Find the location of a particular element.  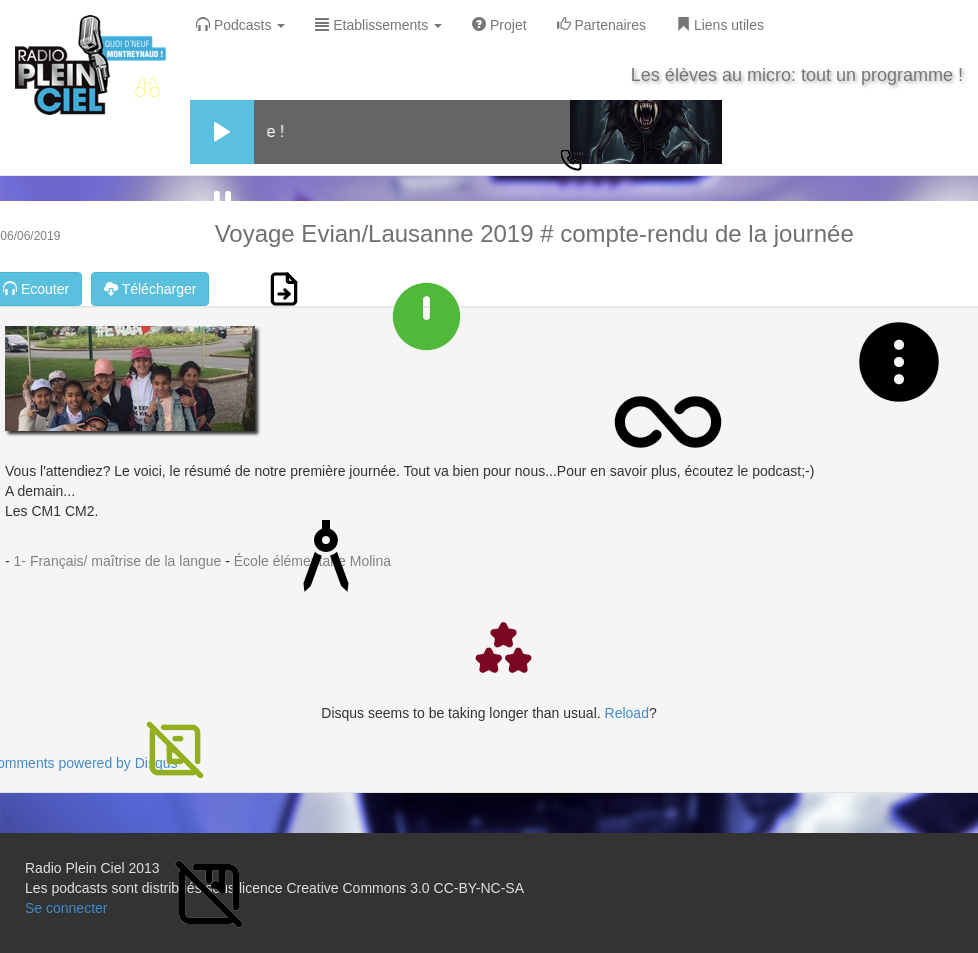

search or explore content is located at coordinates (147, 87).